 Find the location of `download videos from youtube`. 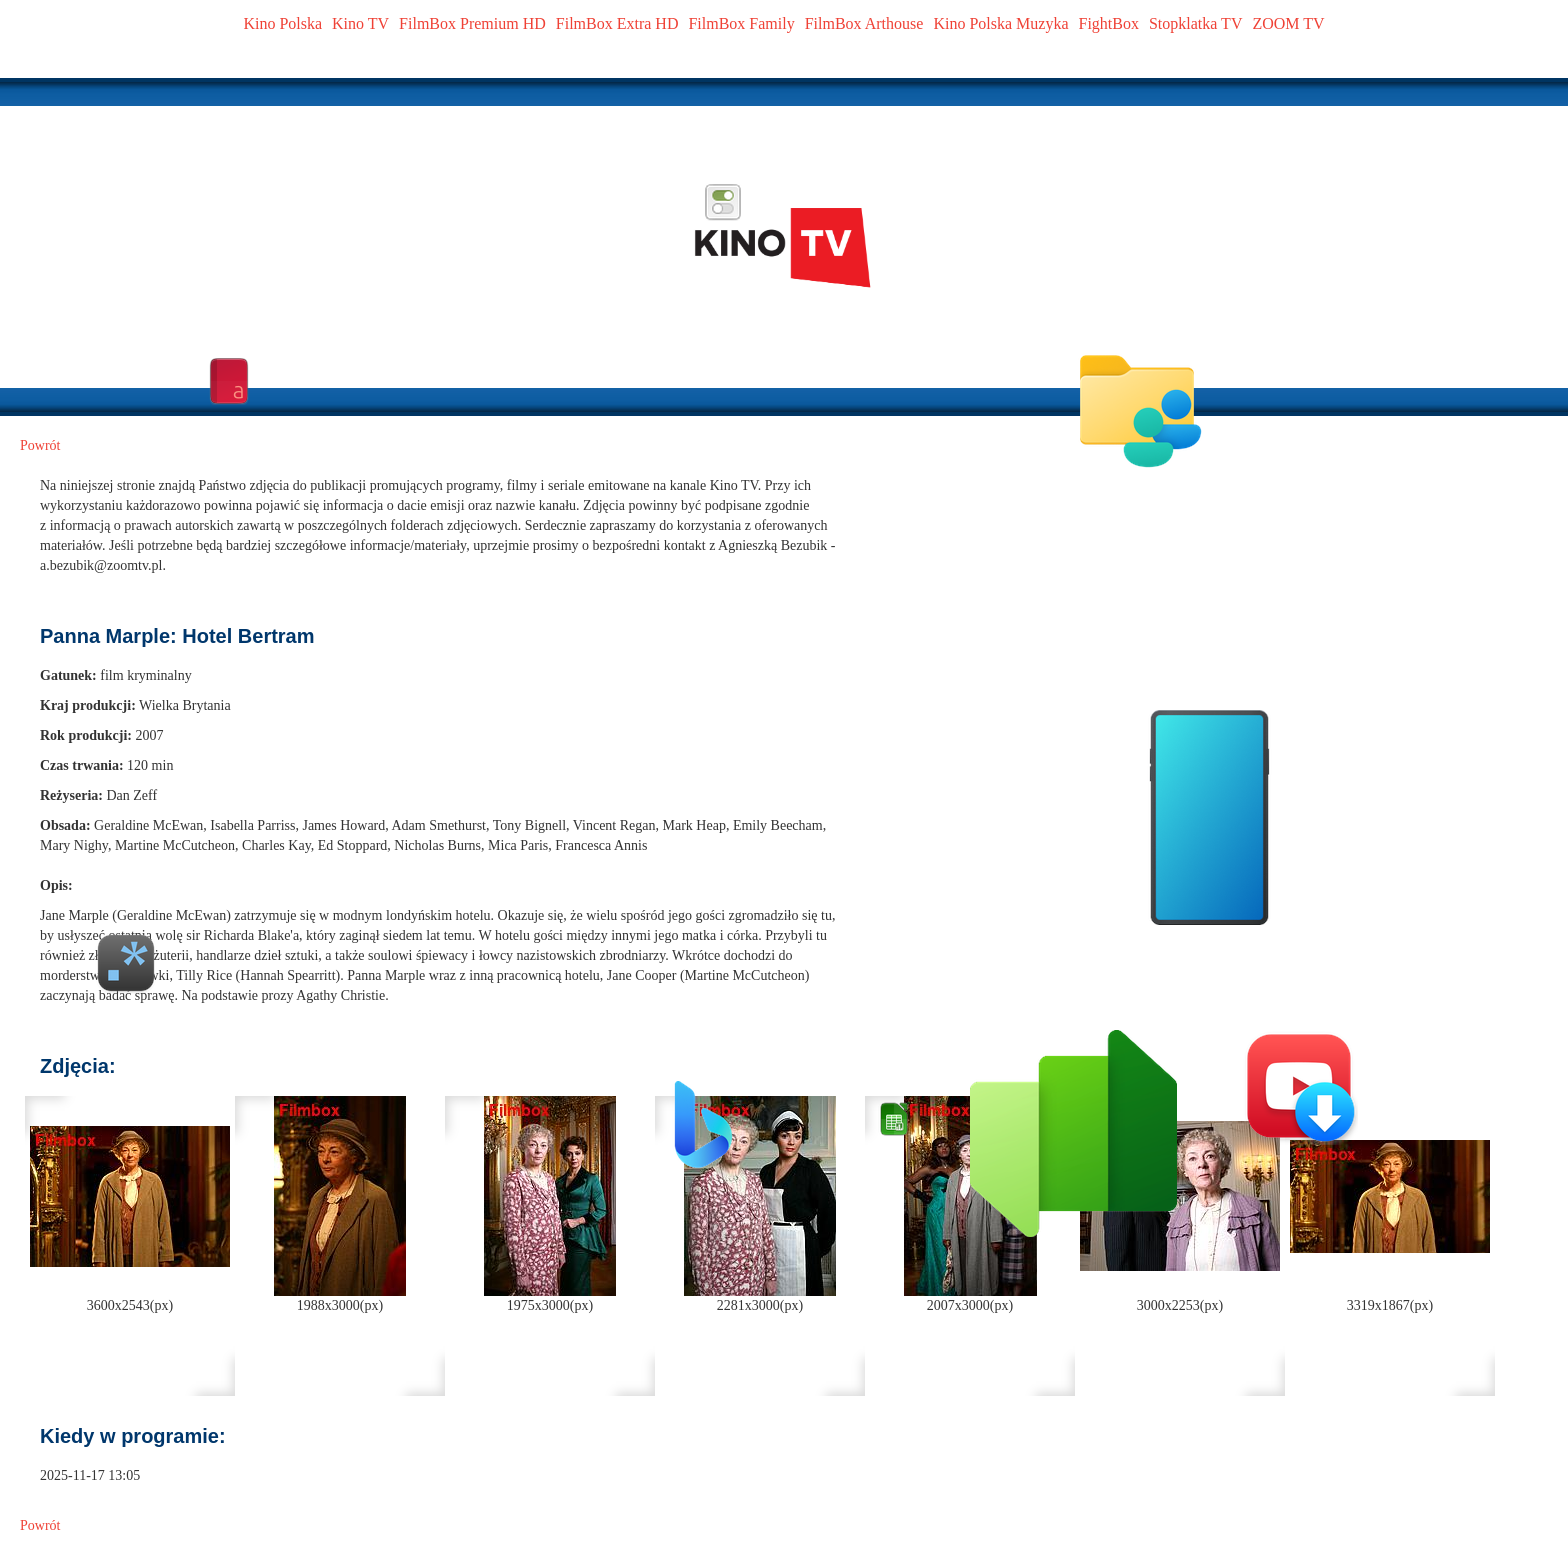

download videos from youtube is located at coordinates (1299, 1086).